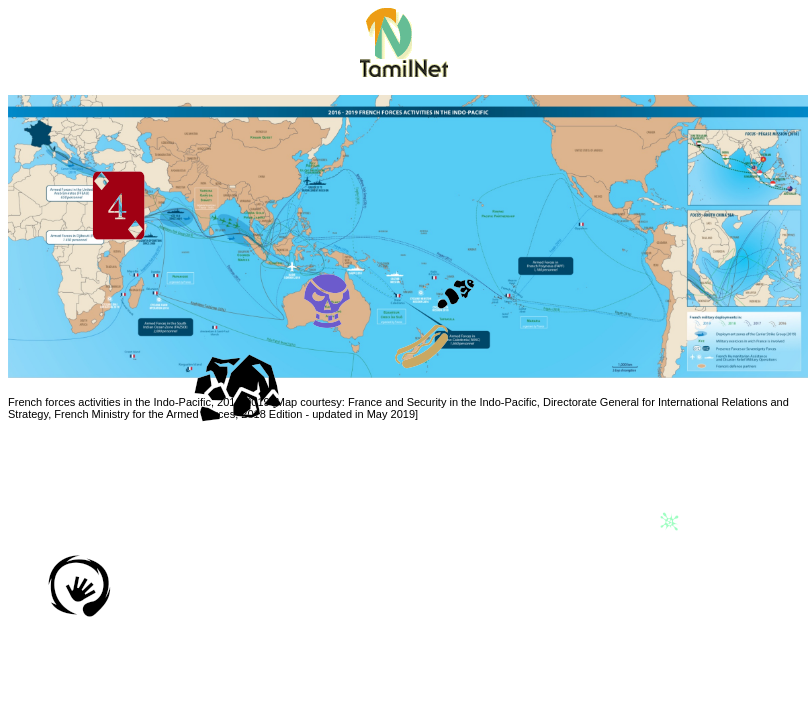  I want to click on indicates a biological or molecular element in a game, so click(669, 521).